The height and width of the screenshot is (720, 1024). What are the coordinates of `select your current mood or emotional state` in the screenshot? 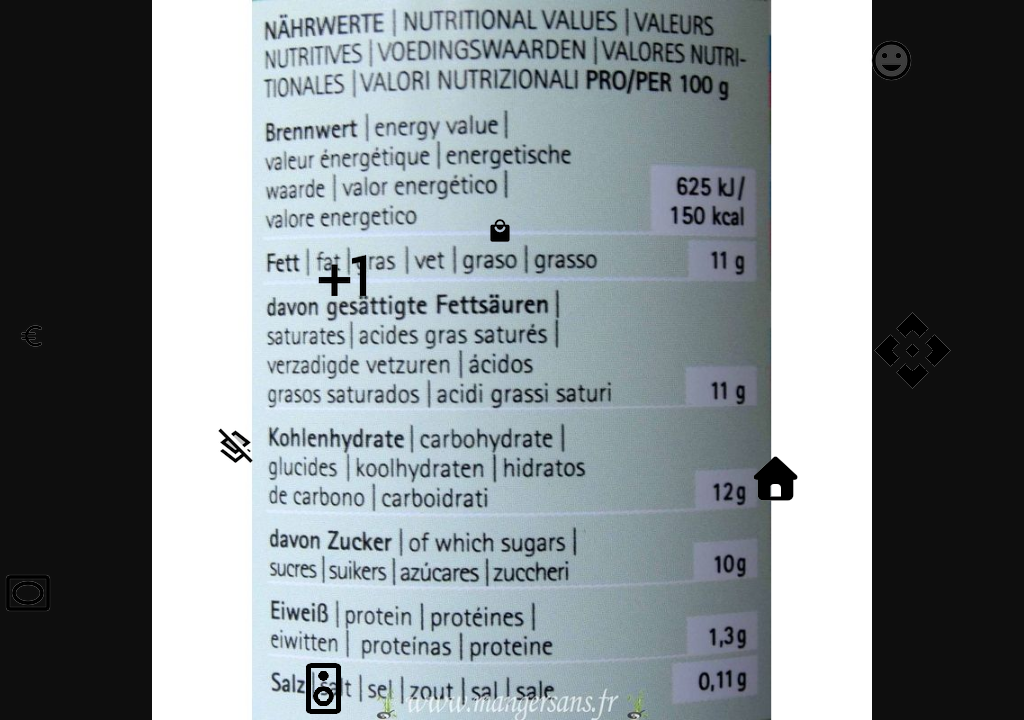 It's located at (891, 60).